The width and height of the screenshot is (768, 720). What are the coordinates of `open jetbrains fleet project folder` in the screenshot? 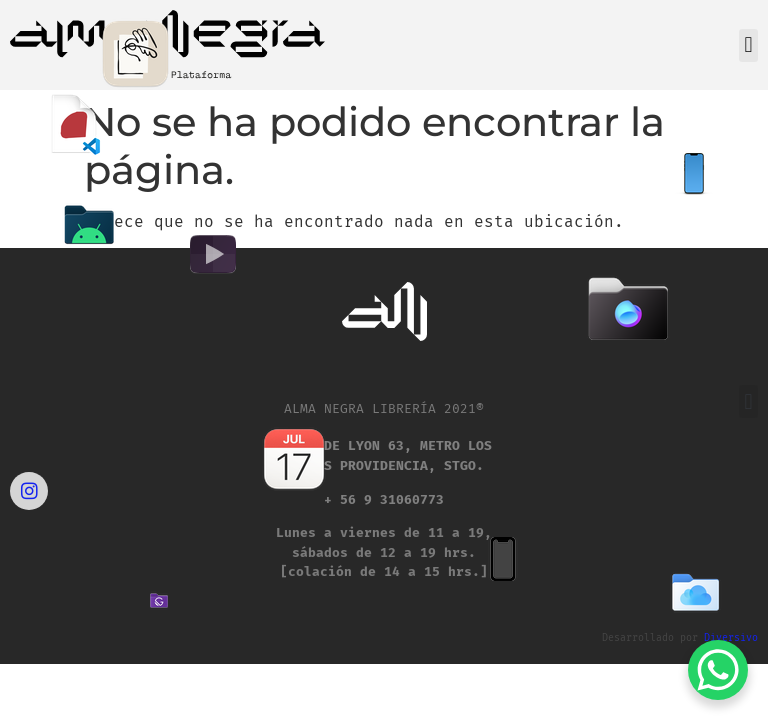 It's located at (628, 311).